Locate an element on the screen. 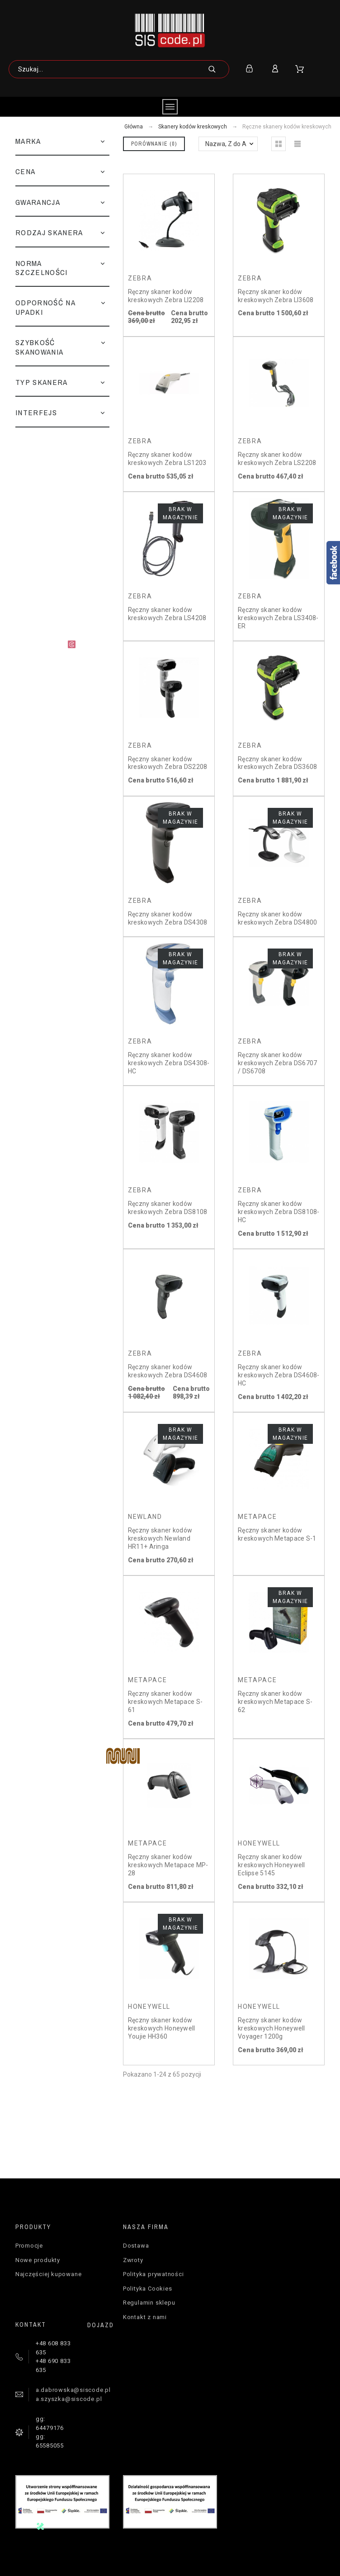 The image size is (340, 2576). san francisco municipal railway (muni) logo is located at coordinates (123, 1756).